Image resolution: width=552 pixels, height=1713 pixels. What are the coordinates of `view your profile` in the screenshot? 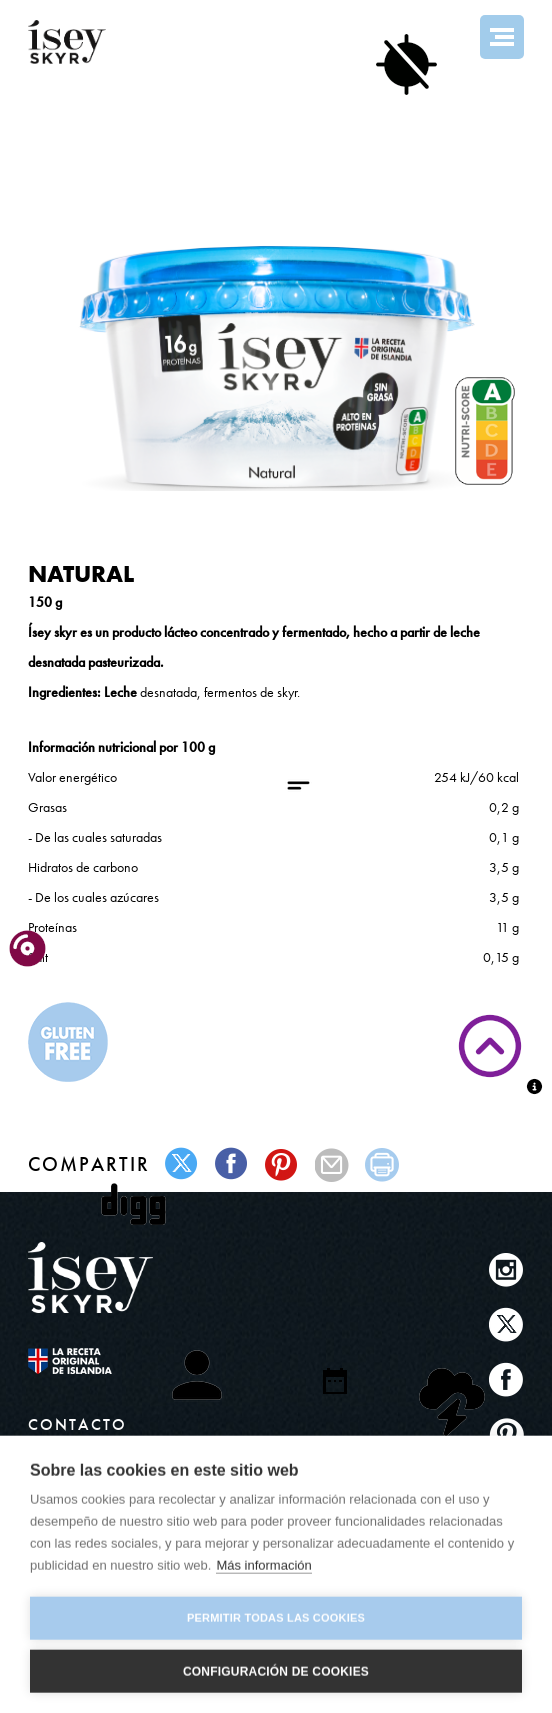 It's located at (197, 1375).